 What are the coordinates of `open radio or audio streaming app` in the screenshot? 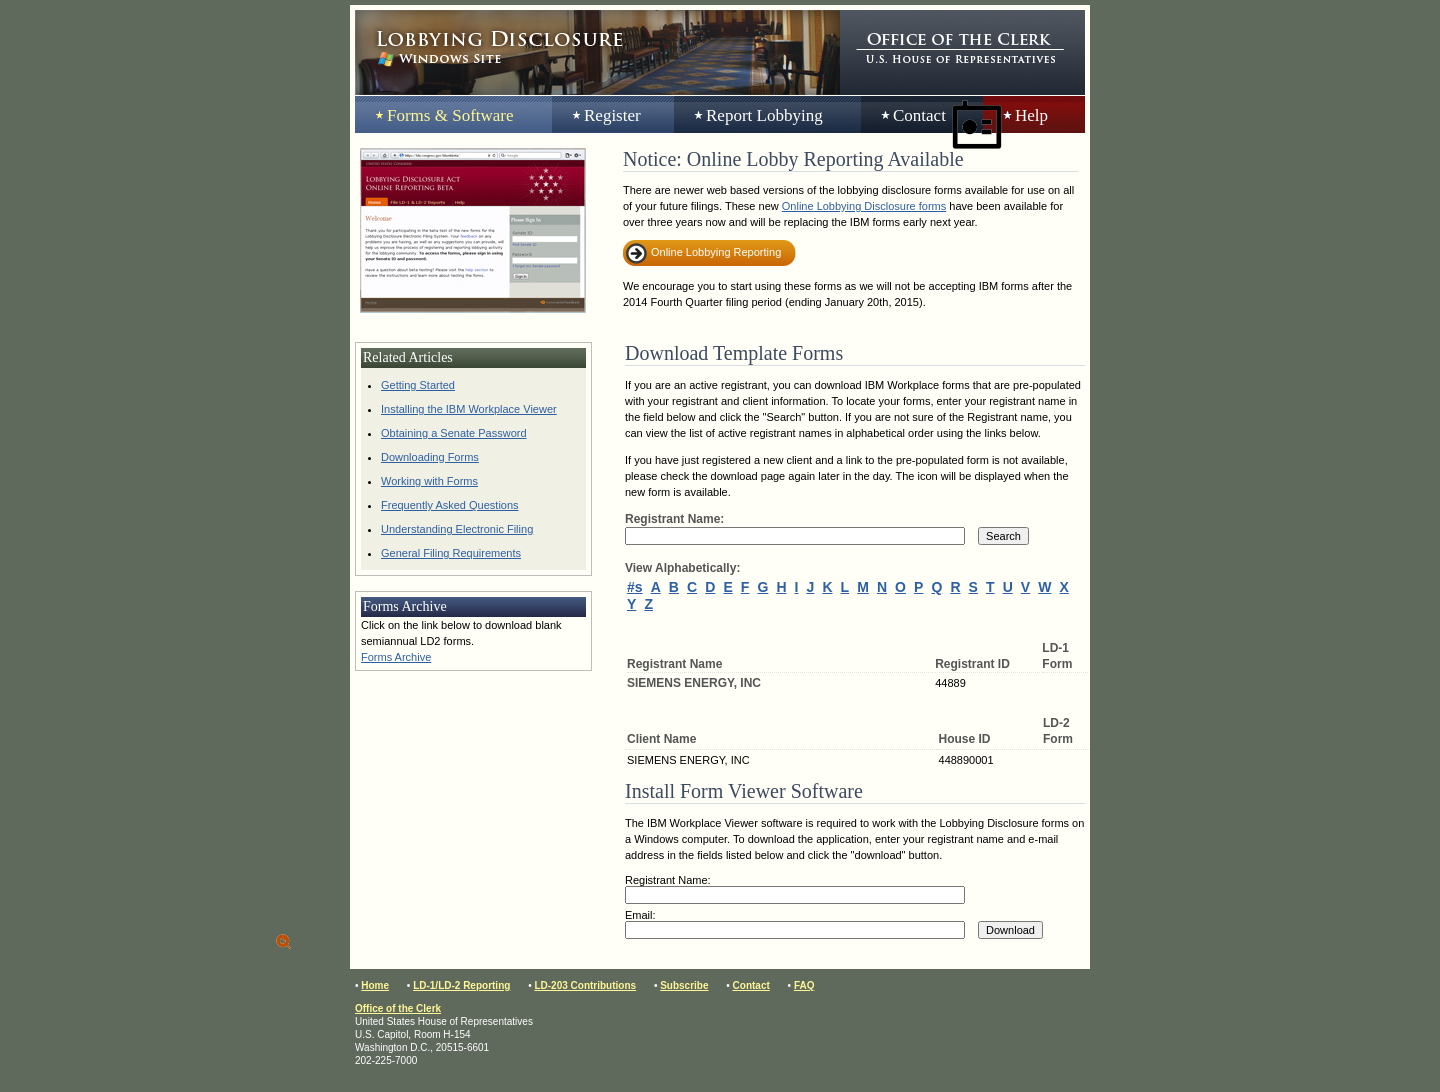 It's located at (977, 127).